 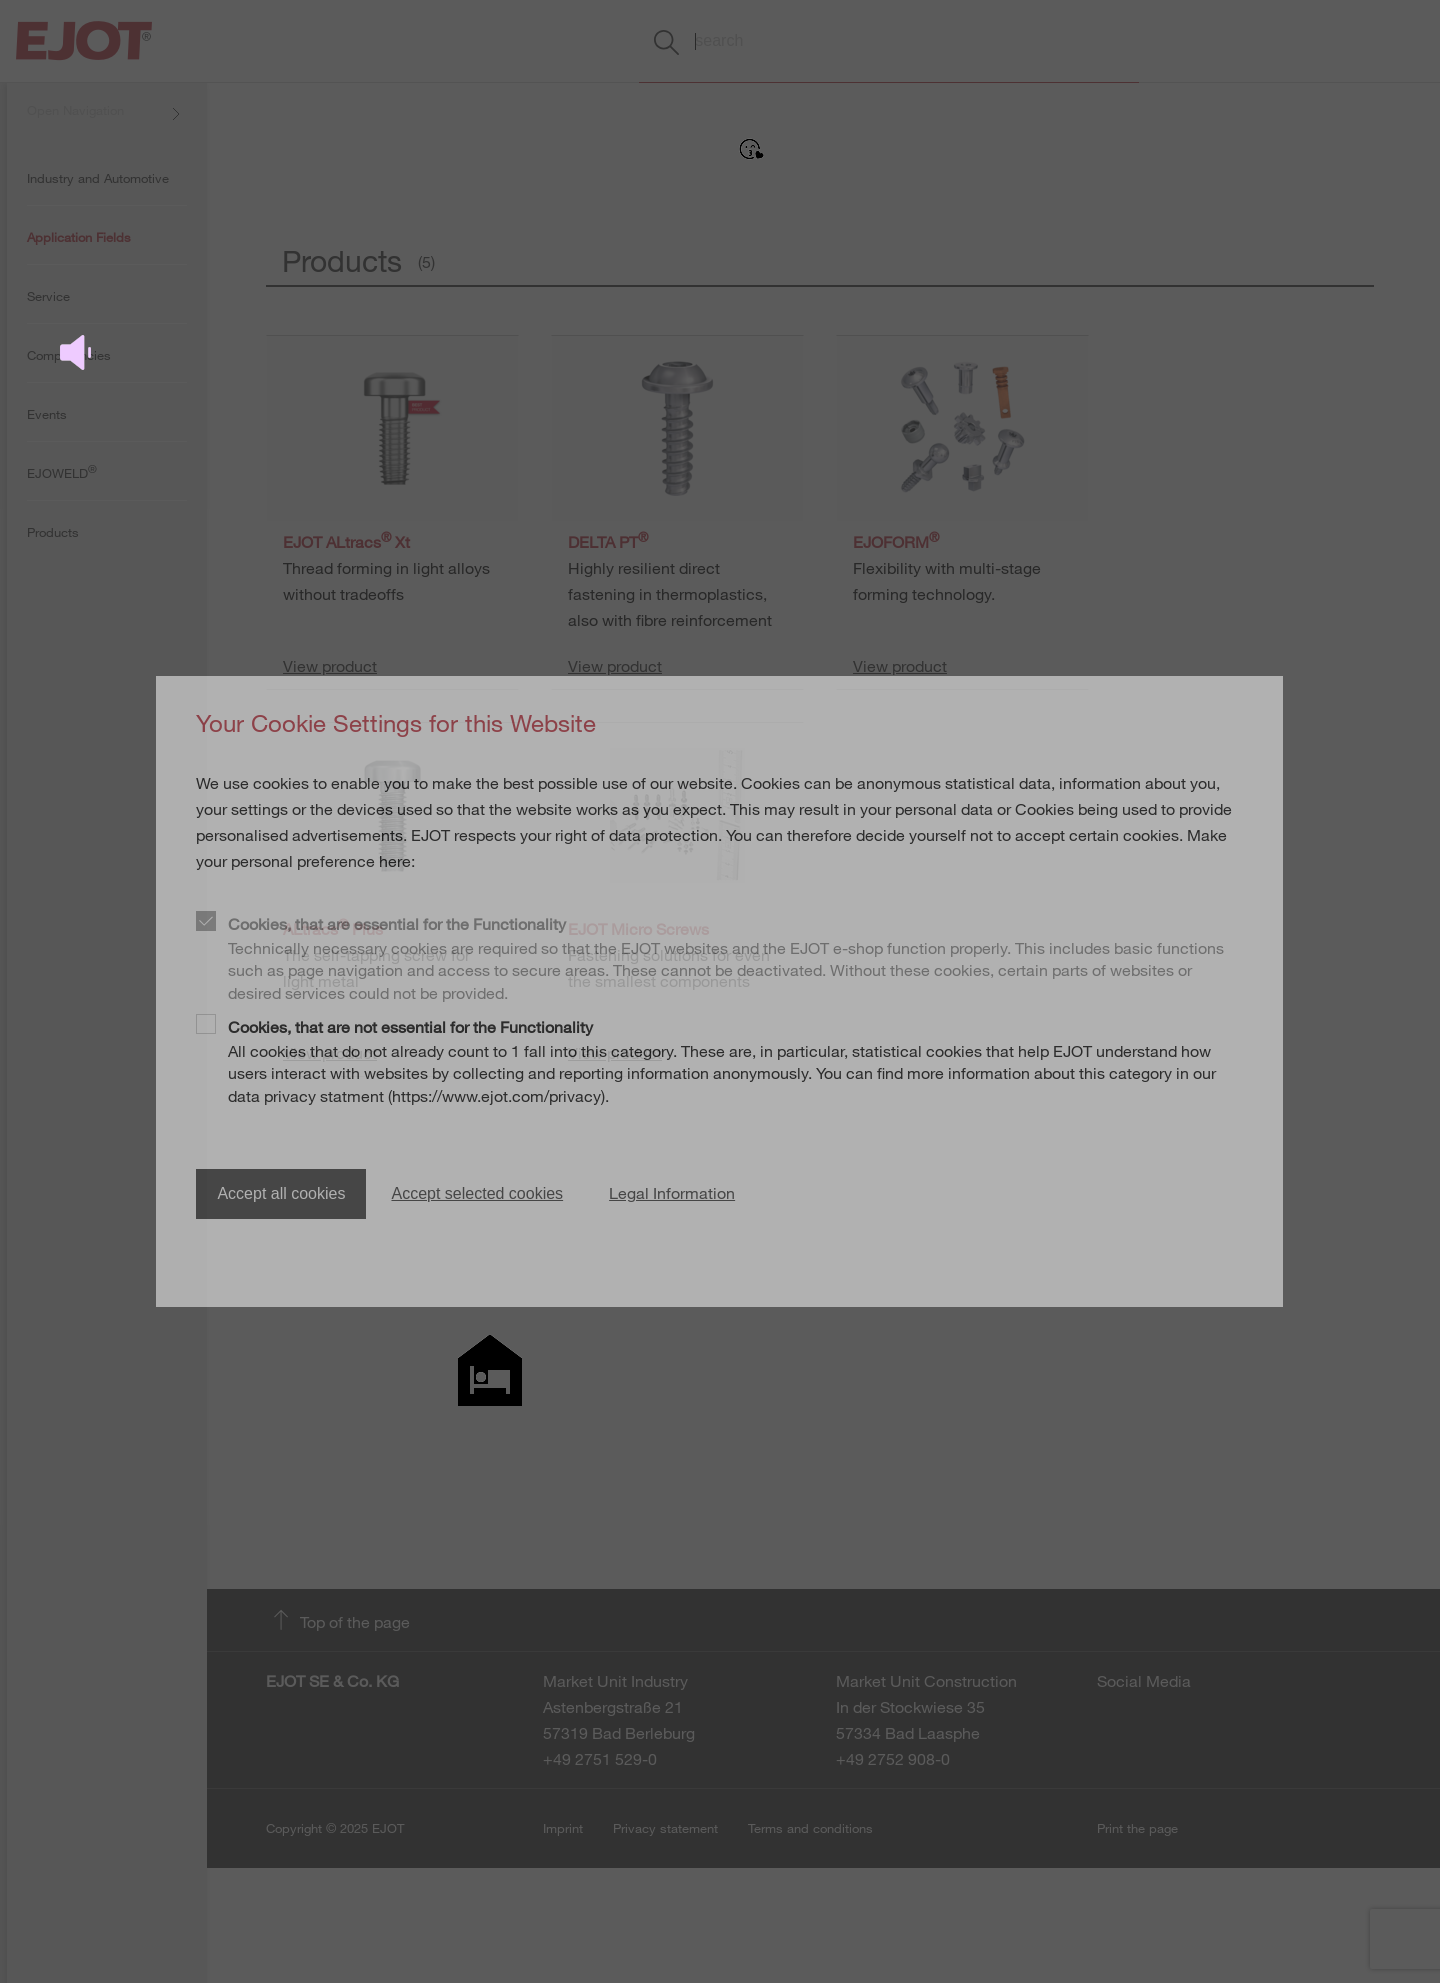 I want to click on adjust volume to low level, so click(x=77, y=352).